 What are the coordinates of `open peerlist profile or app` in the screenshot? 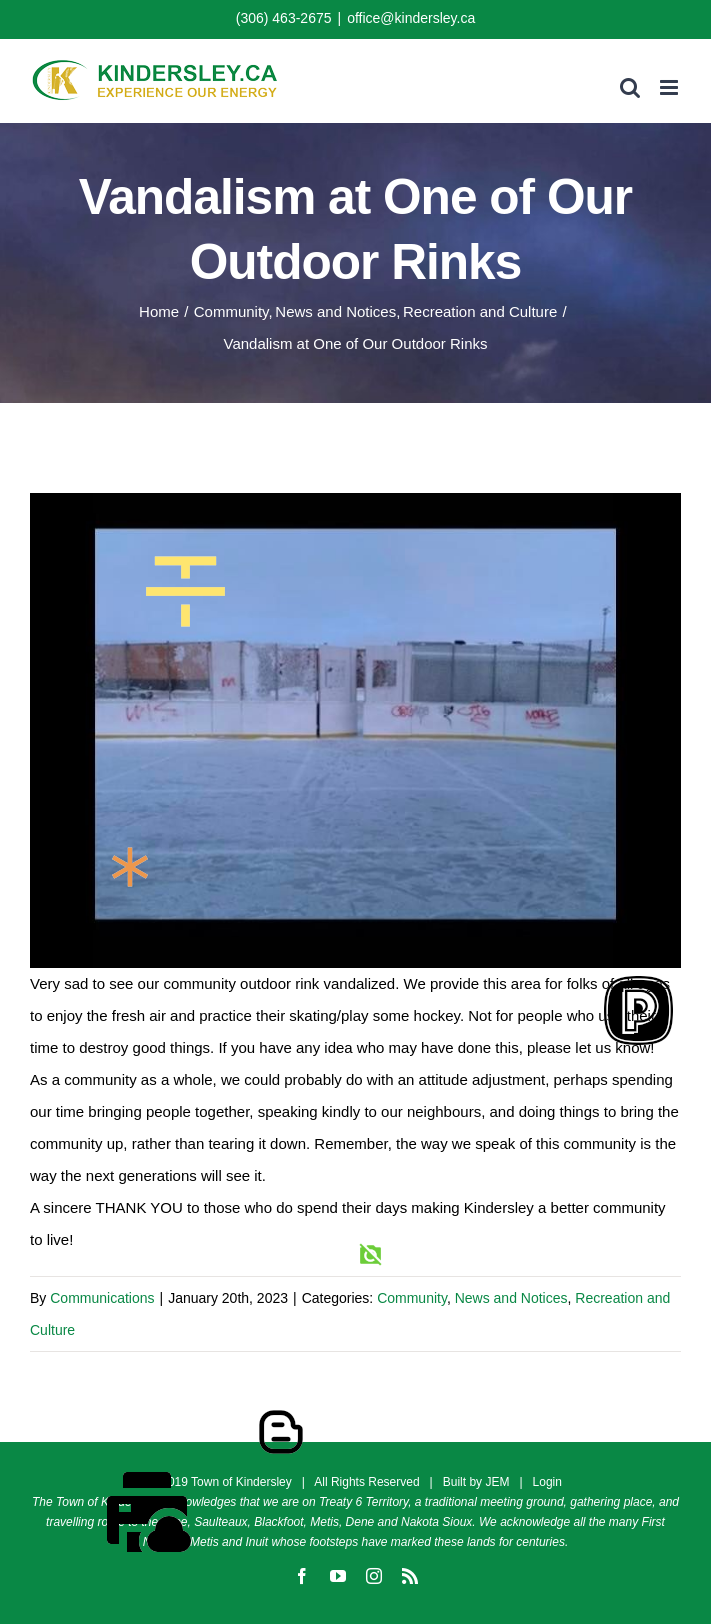 It's located at (638, 1010).